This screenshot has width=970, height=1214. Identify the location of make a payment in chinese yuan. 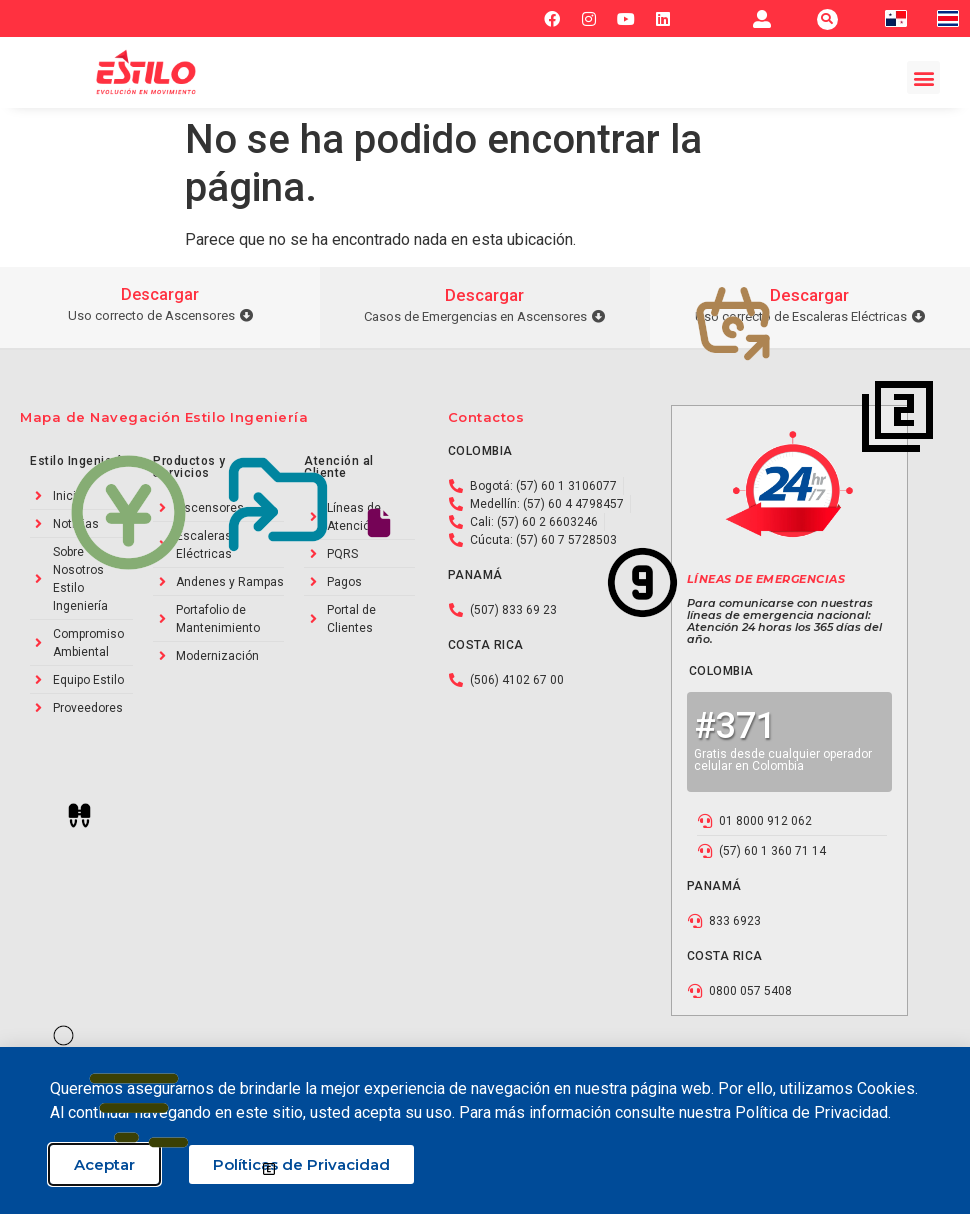
(128, 512).